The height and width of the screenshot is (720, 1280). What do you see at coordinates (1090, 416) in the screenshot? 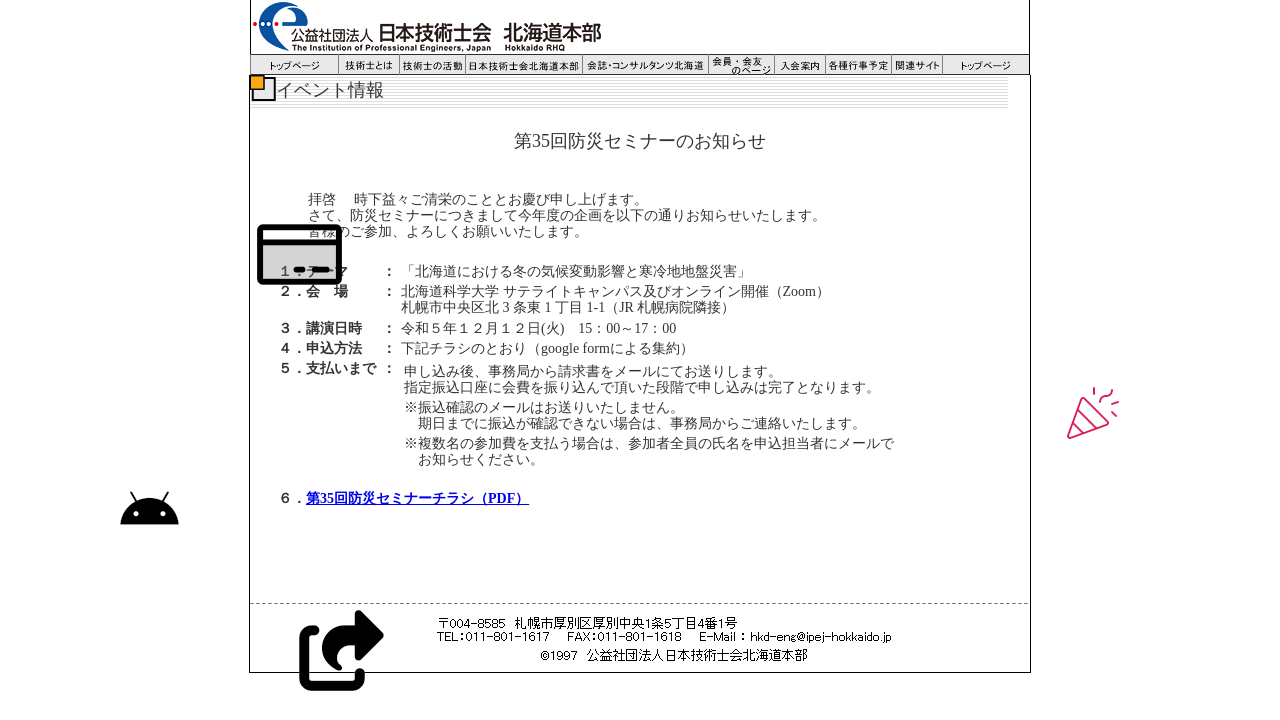
I see `celebration or success notification` at bounding box center [1090, 416].